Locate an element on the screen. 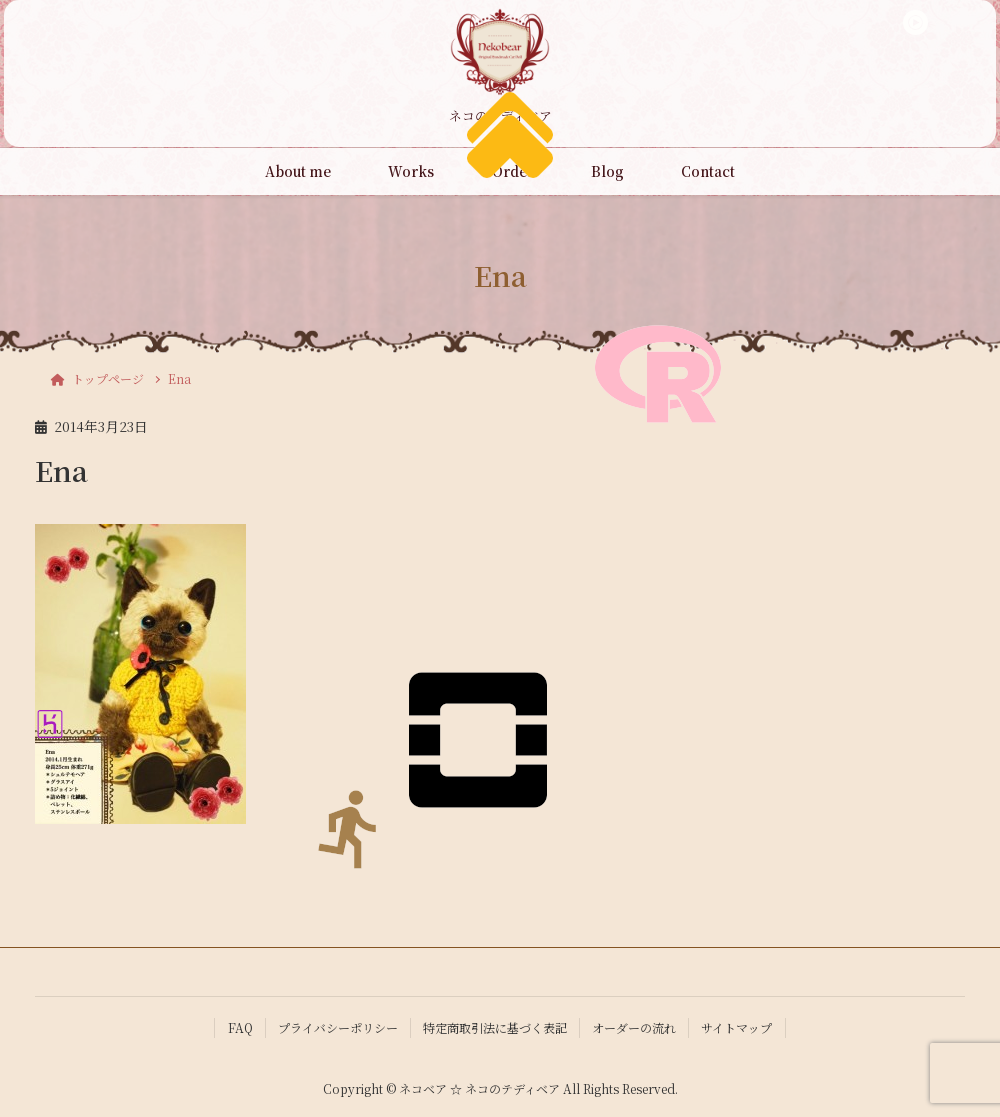 The width and height of the screenshot is (1000, 1117). link to Heroku cloud platform is located at coordinates (50, 724).